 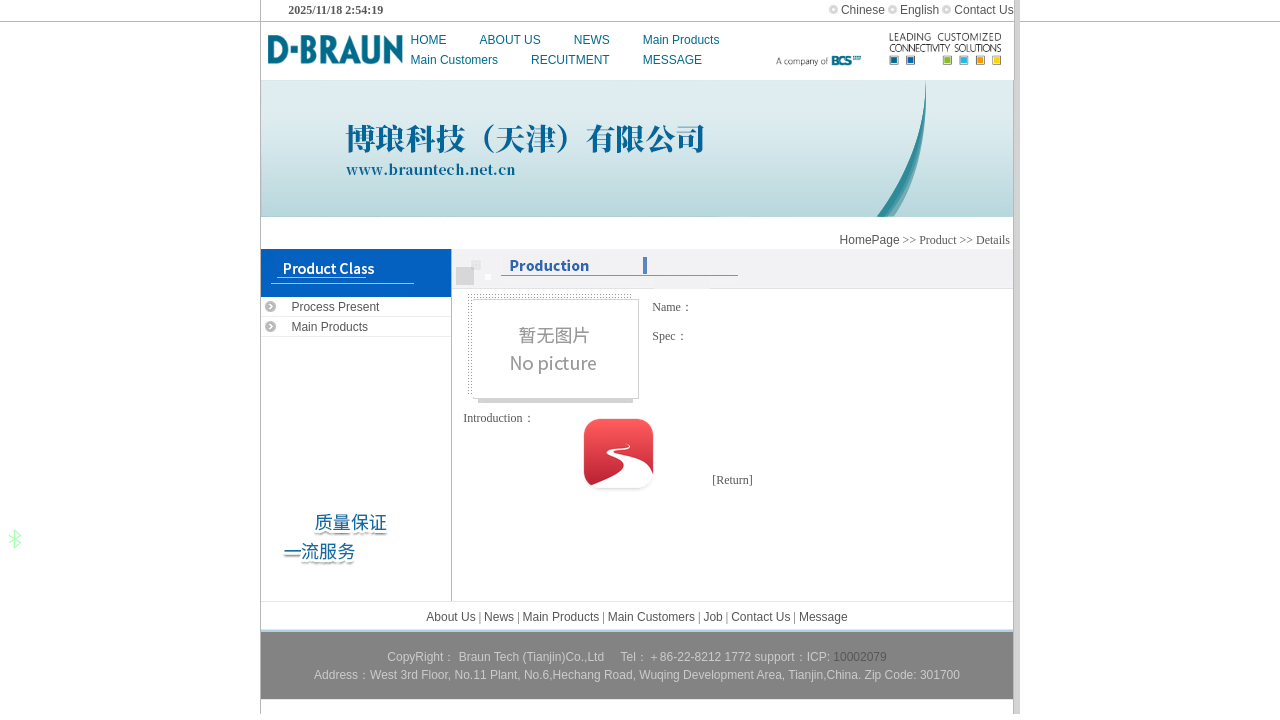 What do you see at coordinates (618, 453) in the screenshot?
I see `open tutanota secure email app` at bounding box center [618, 453].